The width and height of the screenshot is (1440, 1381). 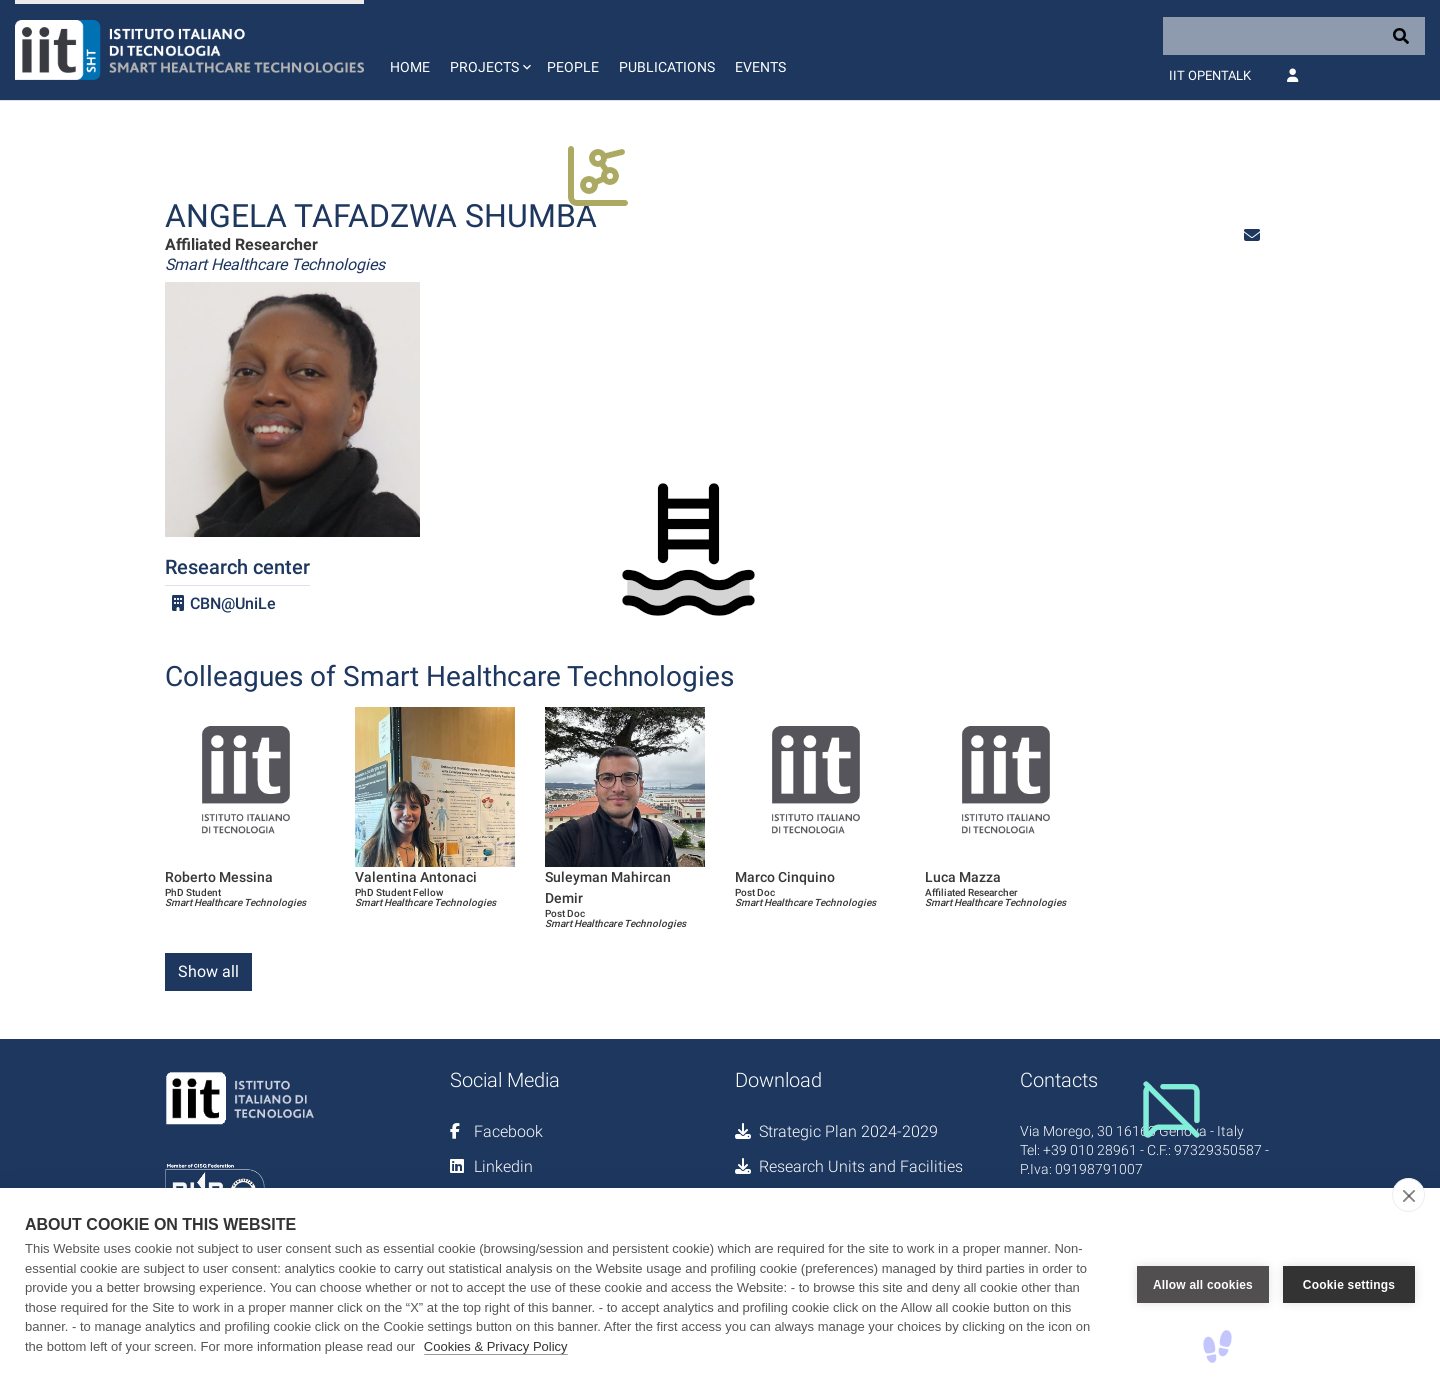 I want to click on view network analytics or graph data, so click(x=598, y=176).